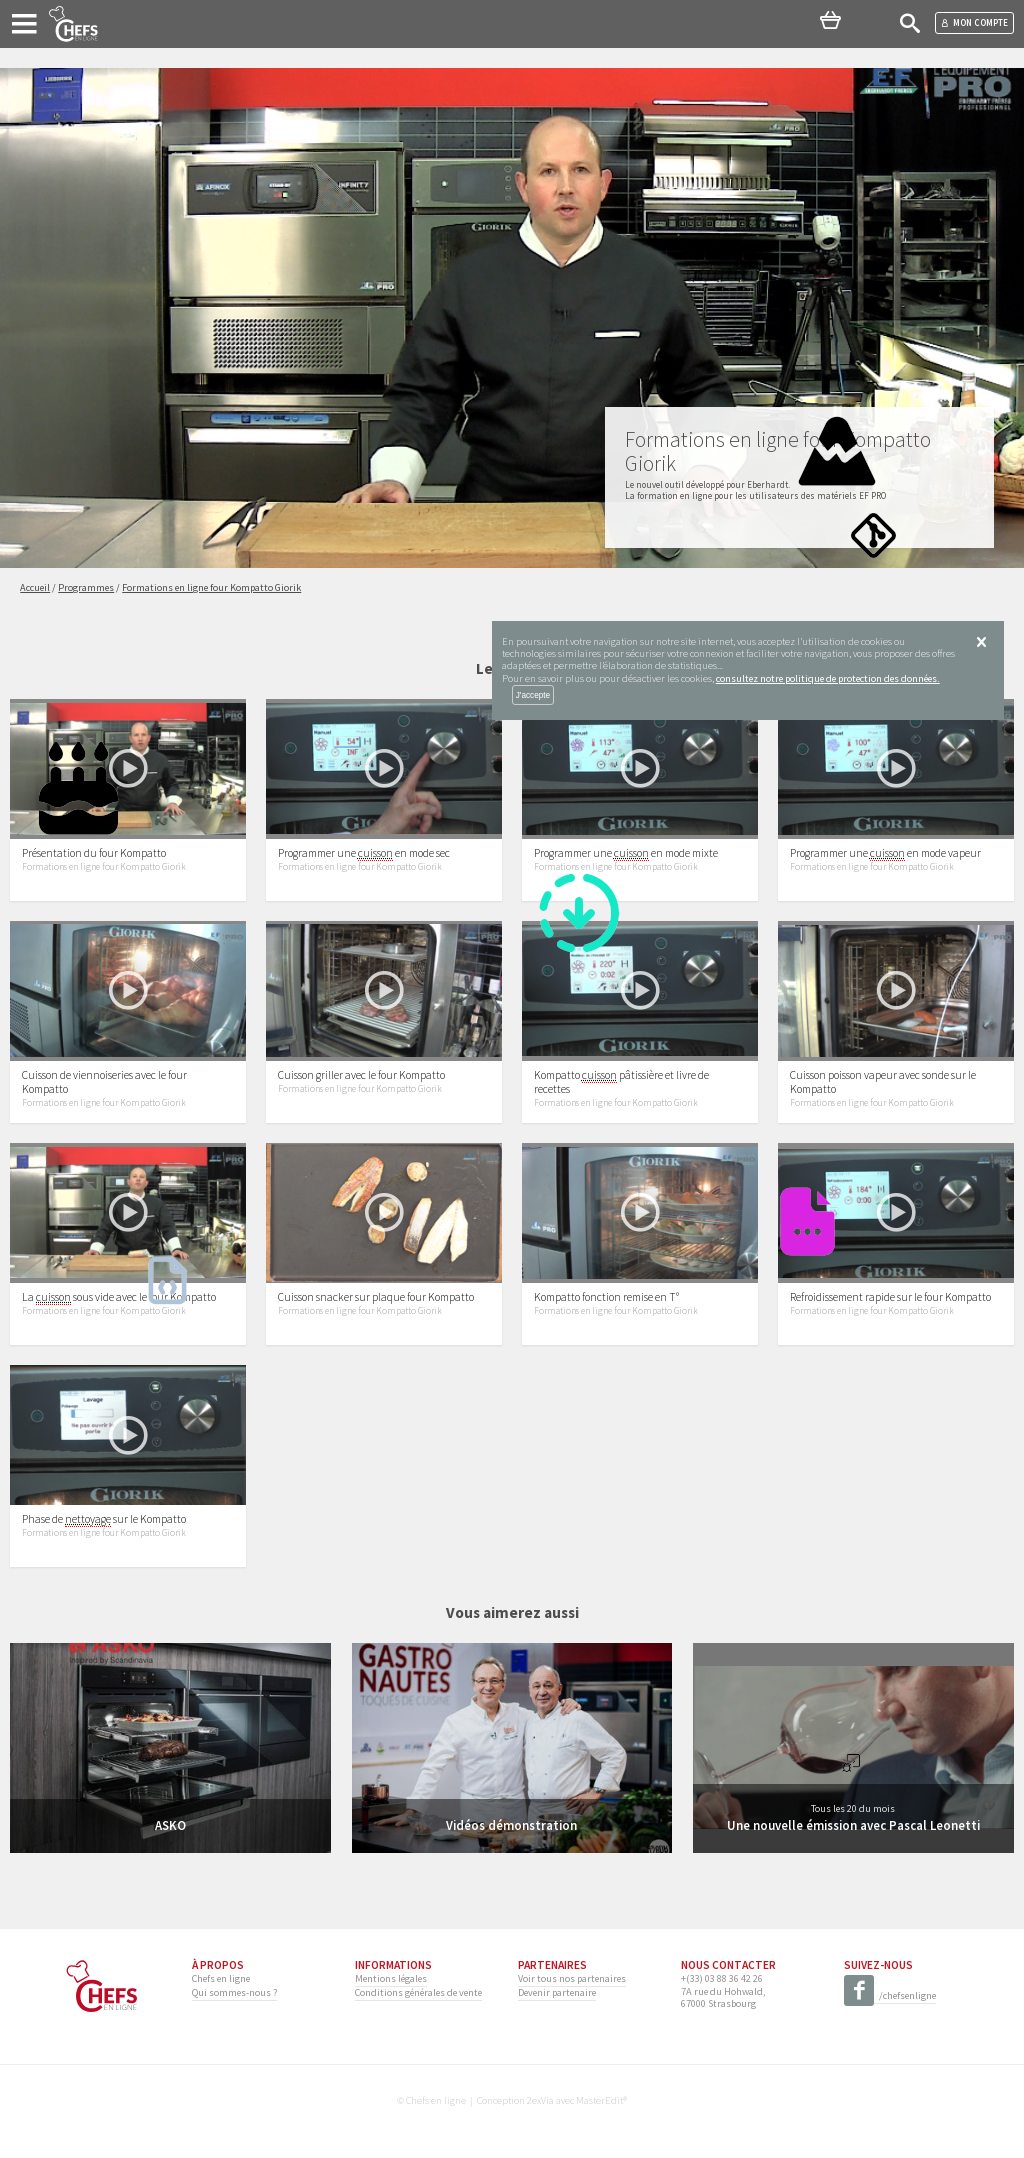 This screenshot has width=1024, height=2158. I want to click on view source code file, so click(167, 1280).